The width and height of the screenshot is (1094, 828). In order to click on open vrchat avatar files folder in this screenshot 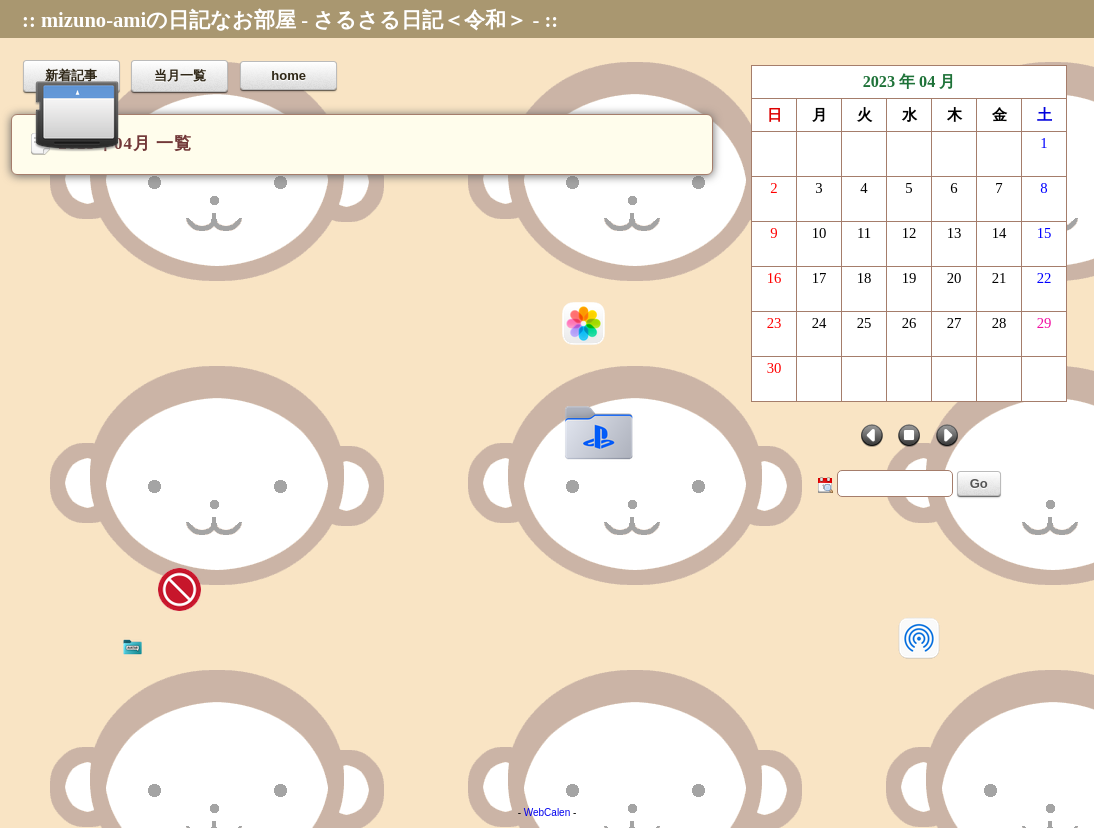, I will do `click(132, 647)`.